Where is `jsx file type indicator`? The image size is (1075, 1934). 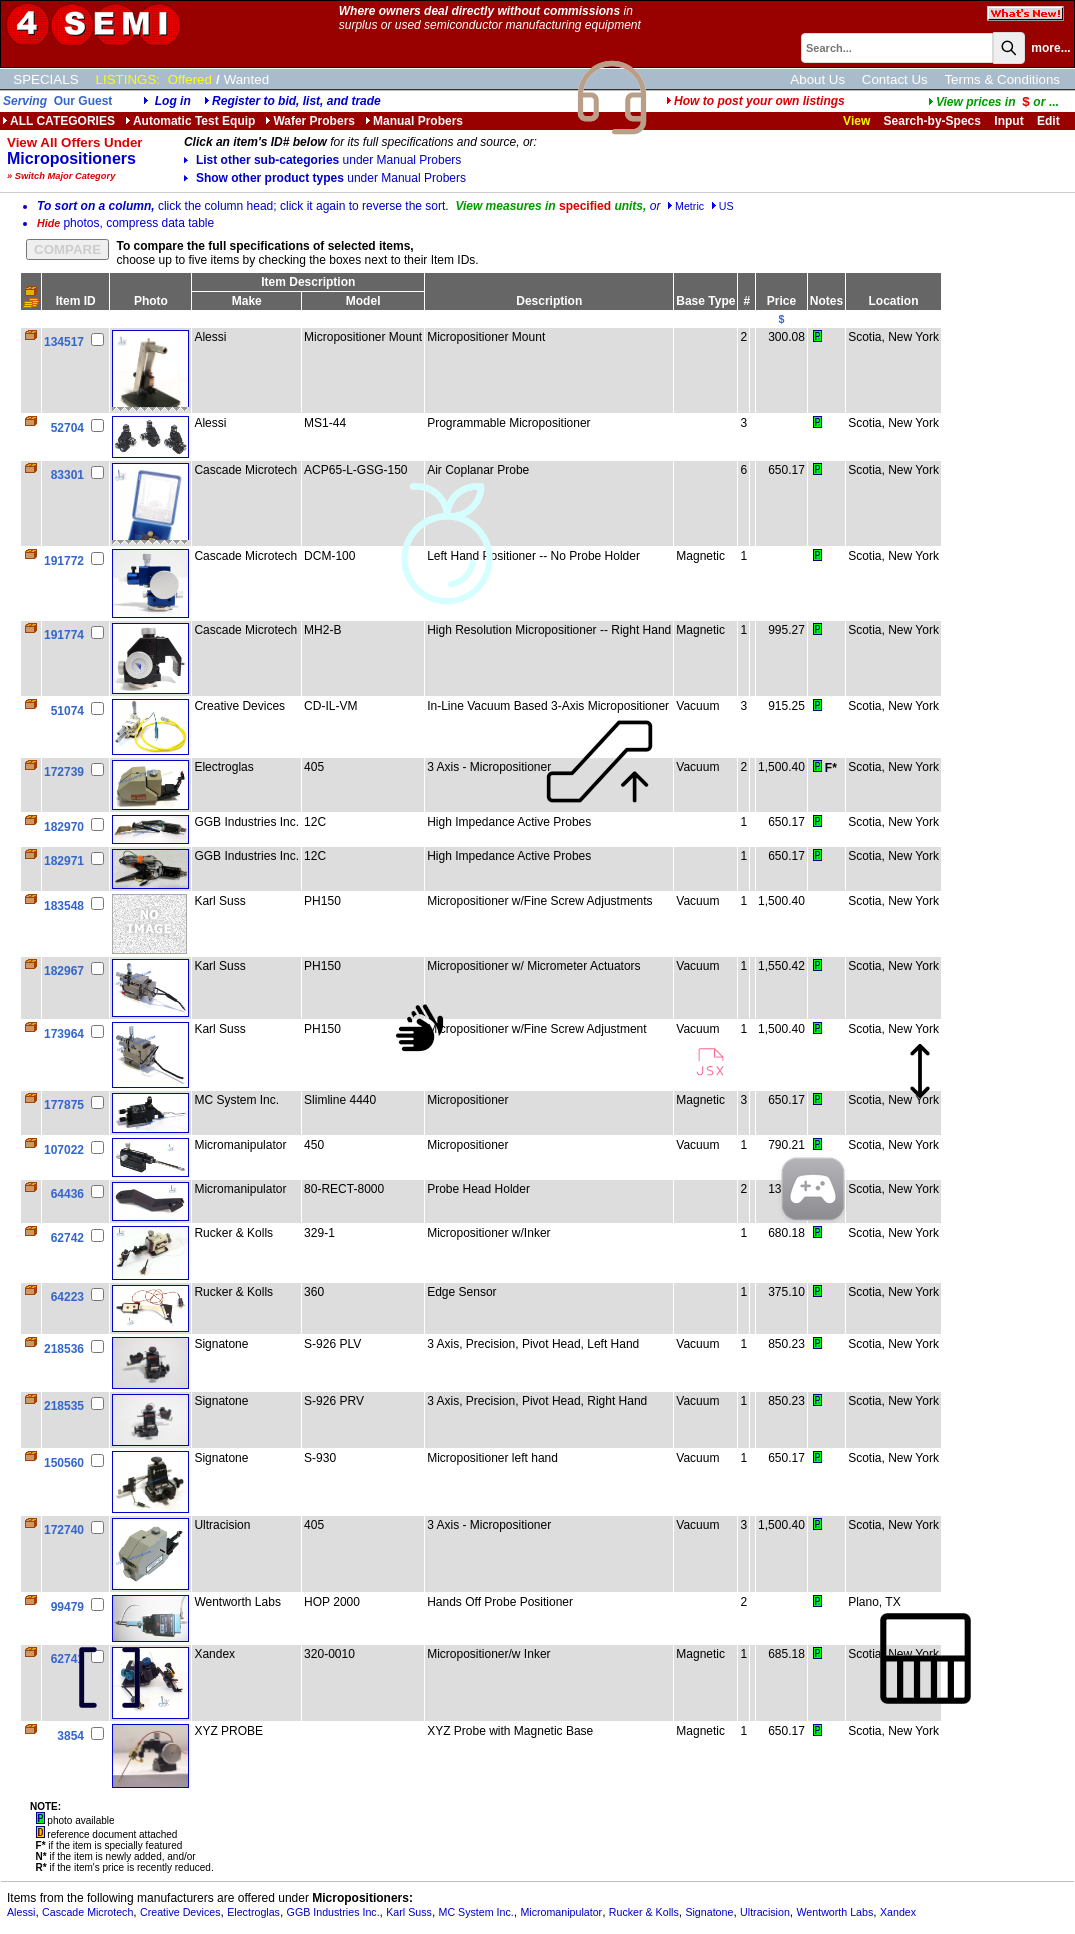
jsx file type indicator is located at coordinates (711, 1063).